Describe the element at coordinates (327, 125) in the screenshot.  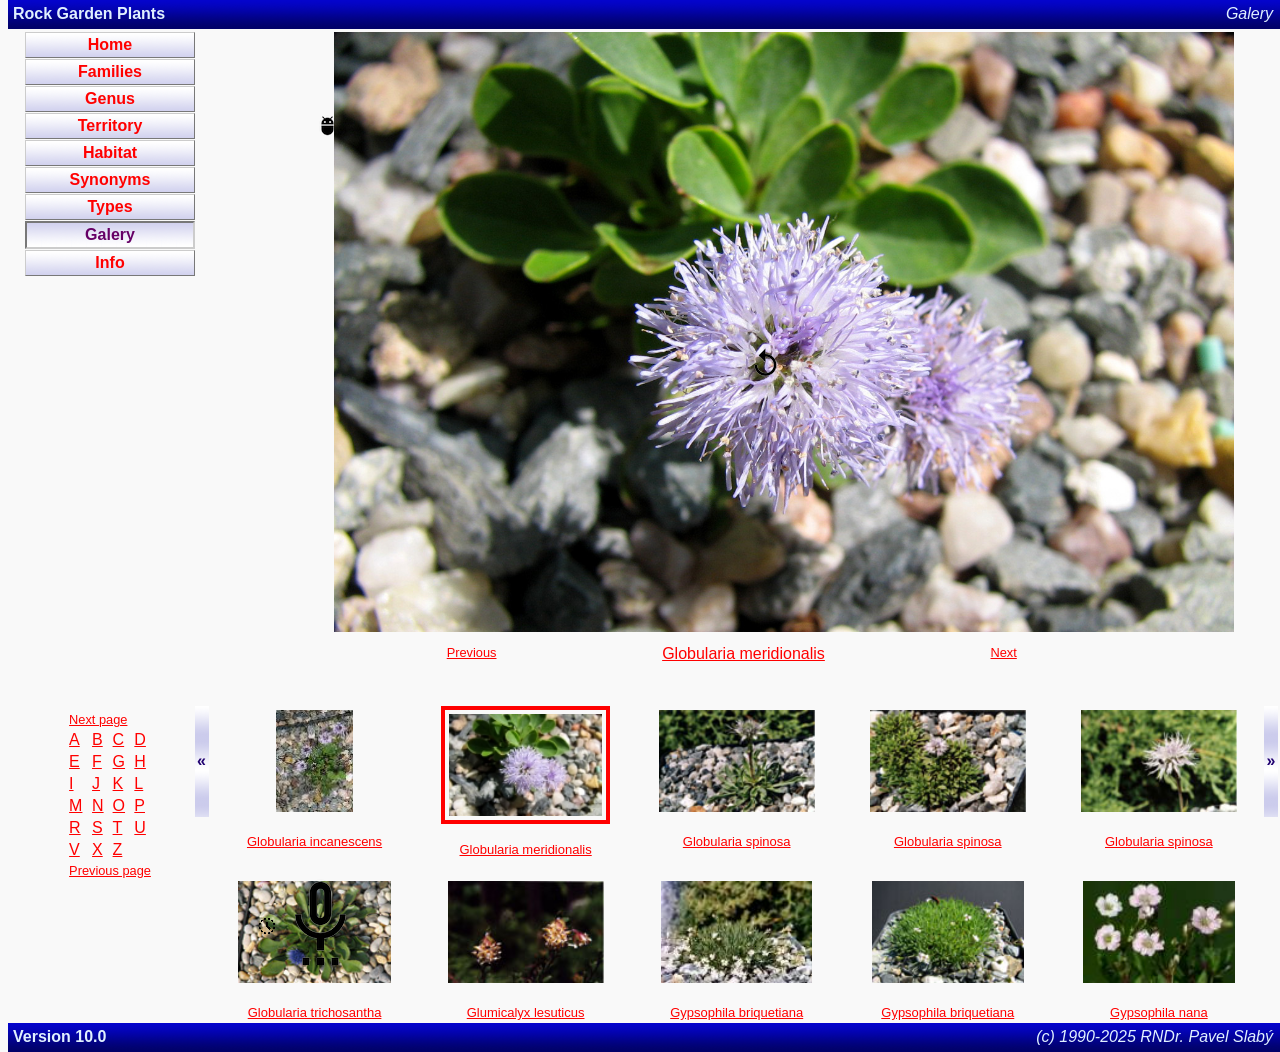
I see `android debug bridge (adb) connection status` at that location.